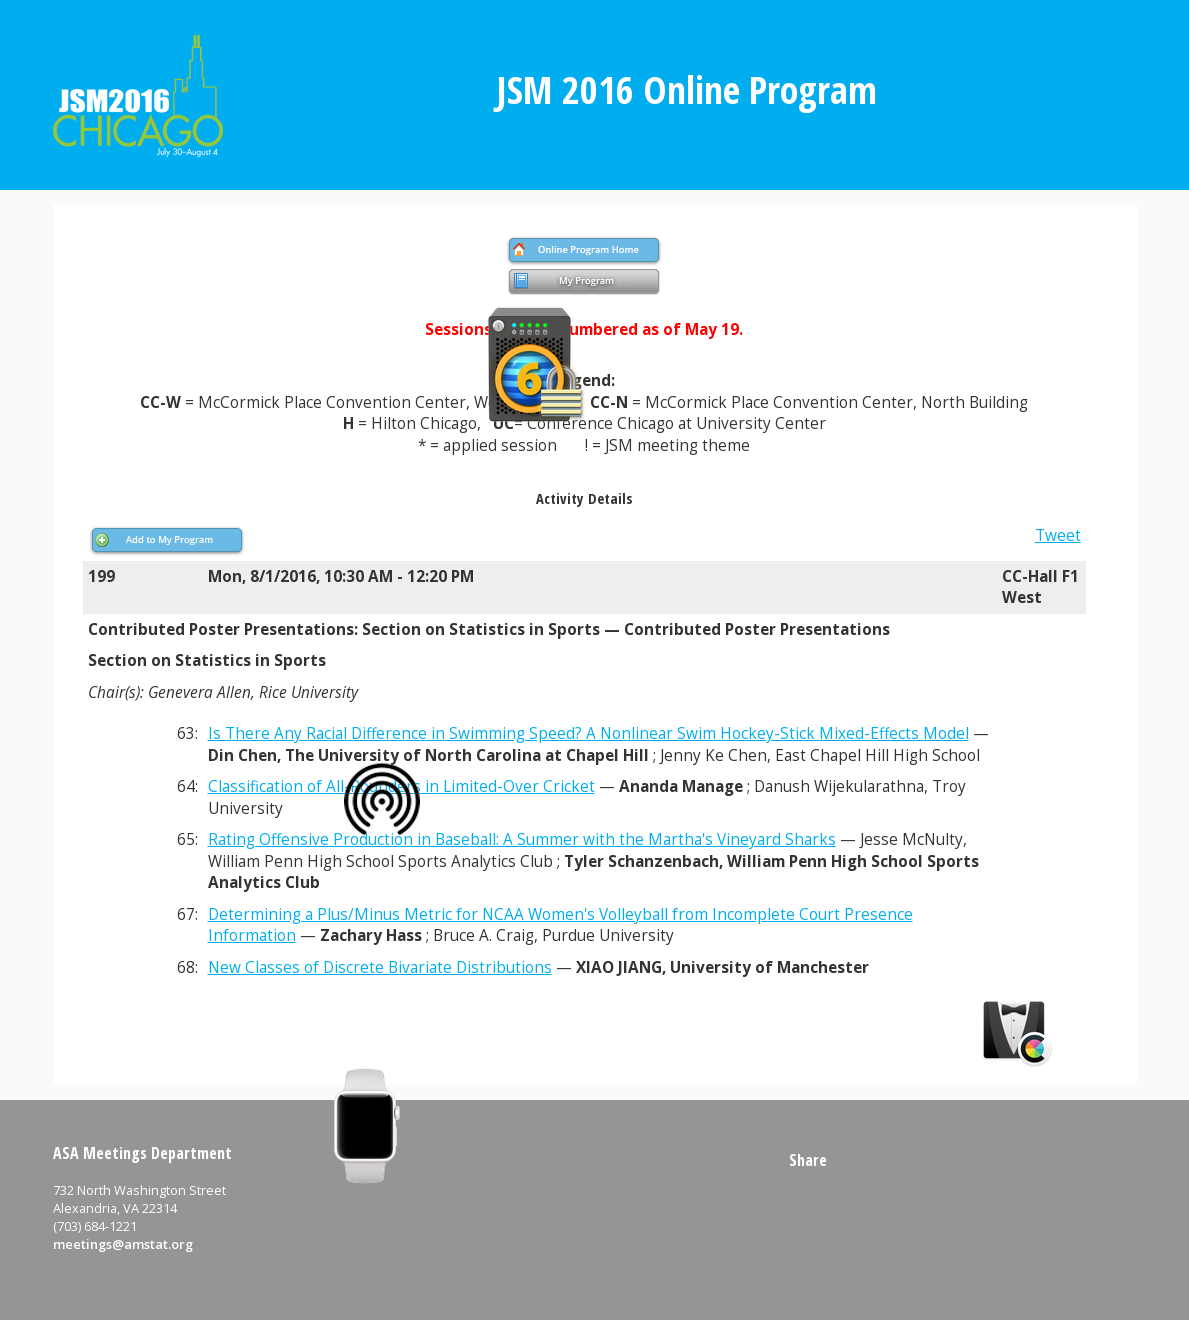 This screenshot has width=1189, height=1320. Describe the element at coordinates (1017, 1033) in the screenshot. I see `launch display calibrator tool` at that location.